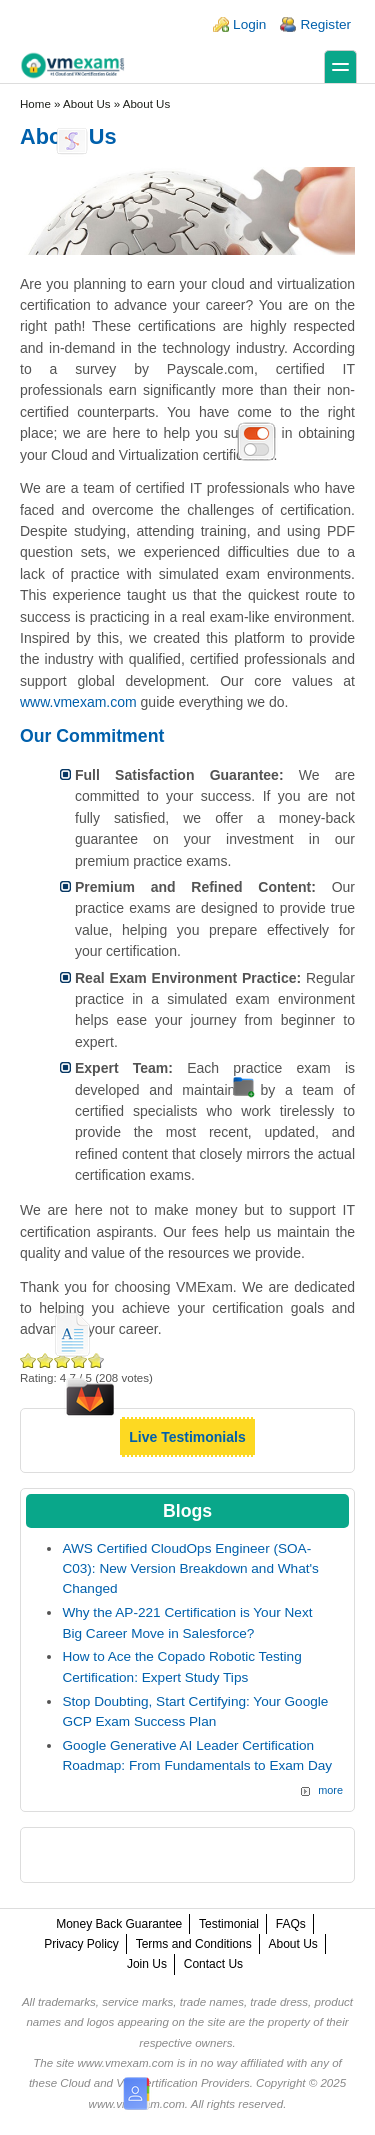  Describe the element at coordinates (136, 2093) in the screenshot. I see `open contacts or address book app` at that location.